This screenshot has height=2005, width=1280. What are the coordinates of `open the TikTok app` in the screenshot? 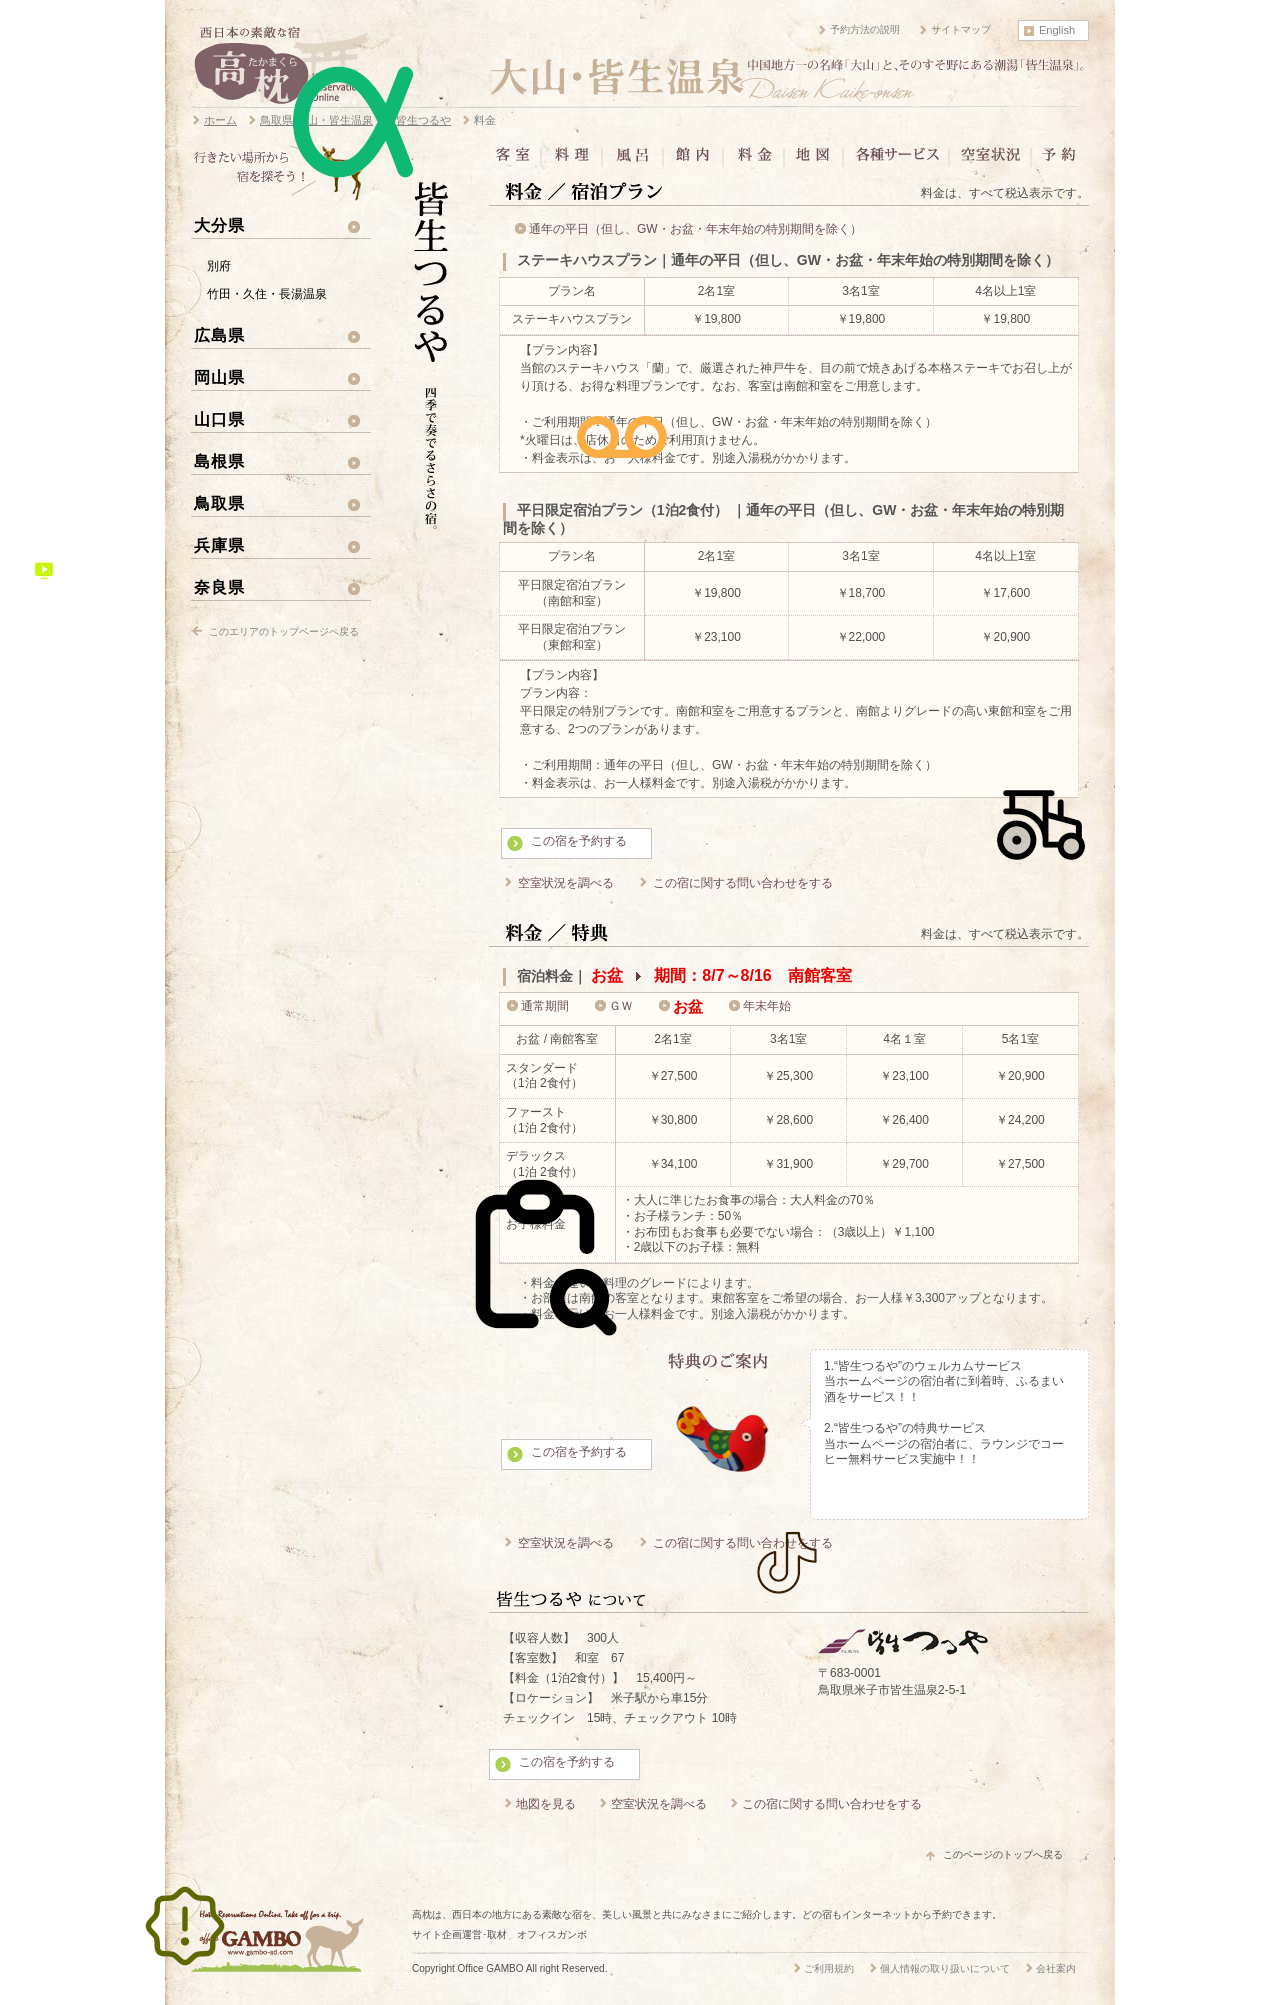 It's located at (787, 1564).